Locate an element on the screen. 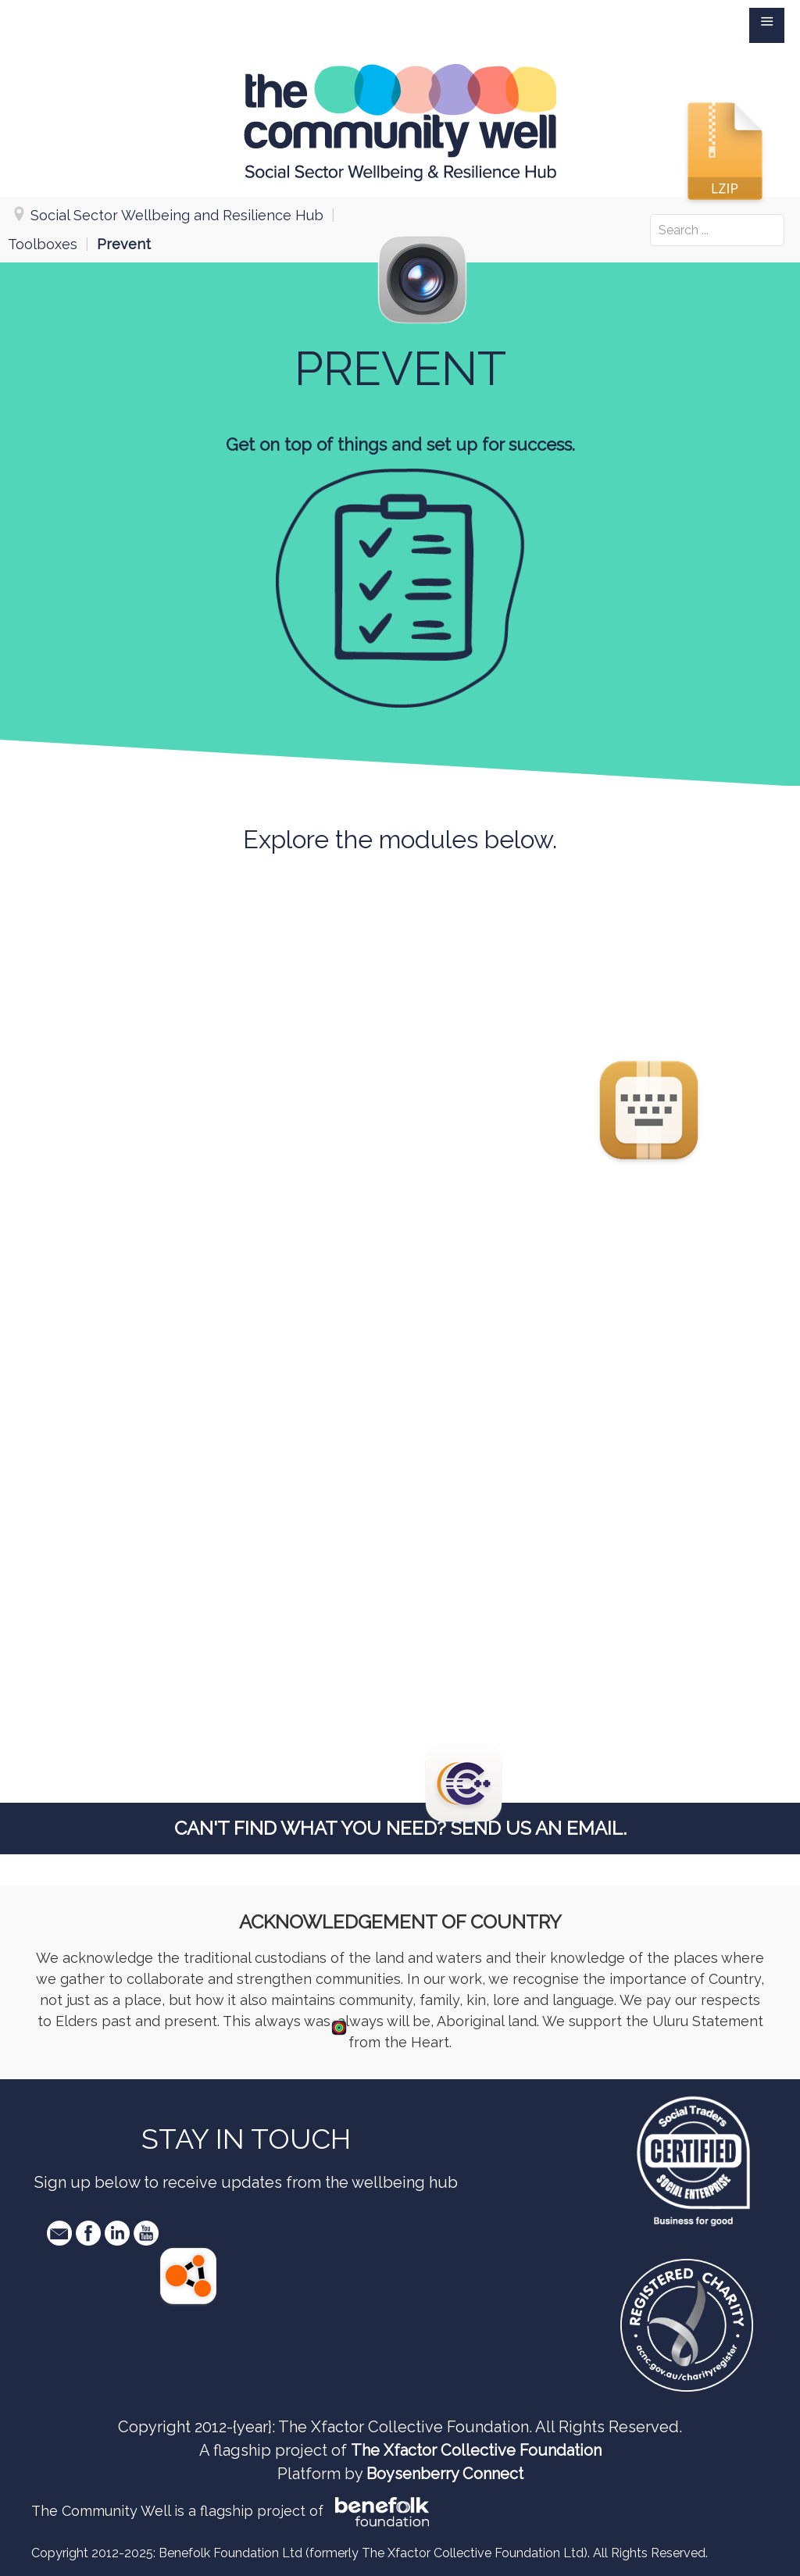  launch BeamNG.drive vehicle simulation game is located at coordinates (188, 2276).